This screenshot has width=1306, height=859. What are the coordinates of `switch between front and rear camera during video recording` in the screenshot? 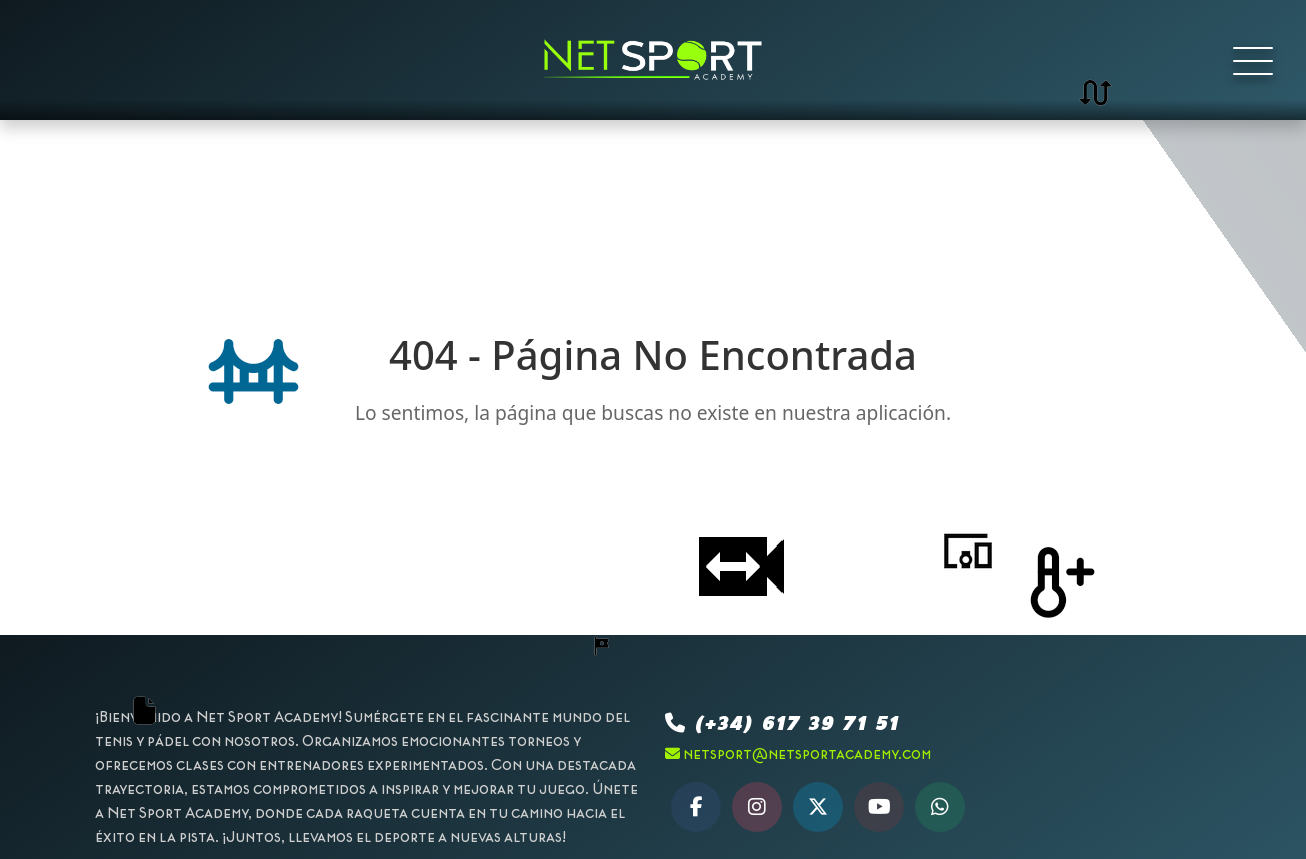 It's located at (741, 566).